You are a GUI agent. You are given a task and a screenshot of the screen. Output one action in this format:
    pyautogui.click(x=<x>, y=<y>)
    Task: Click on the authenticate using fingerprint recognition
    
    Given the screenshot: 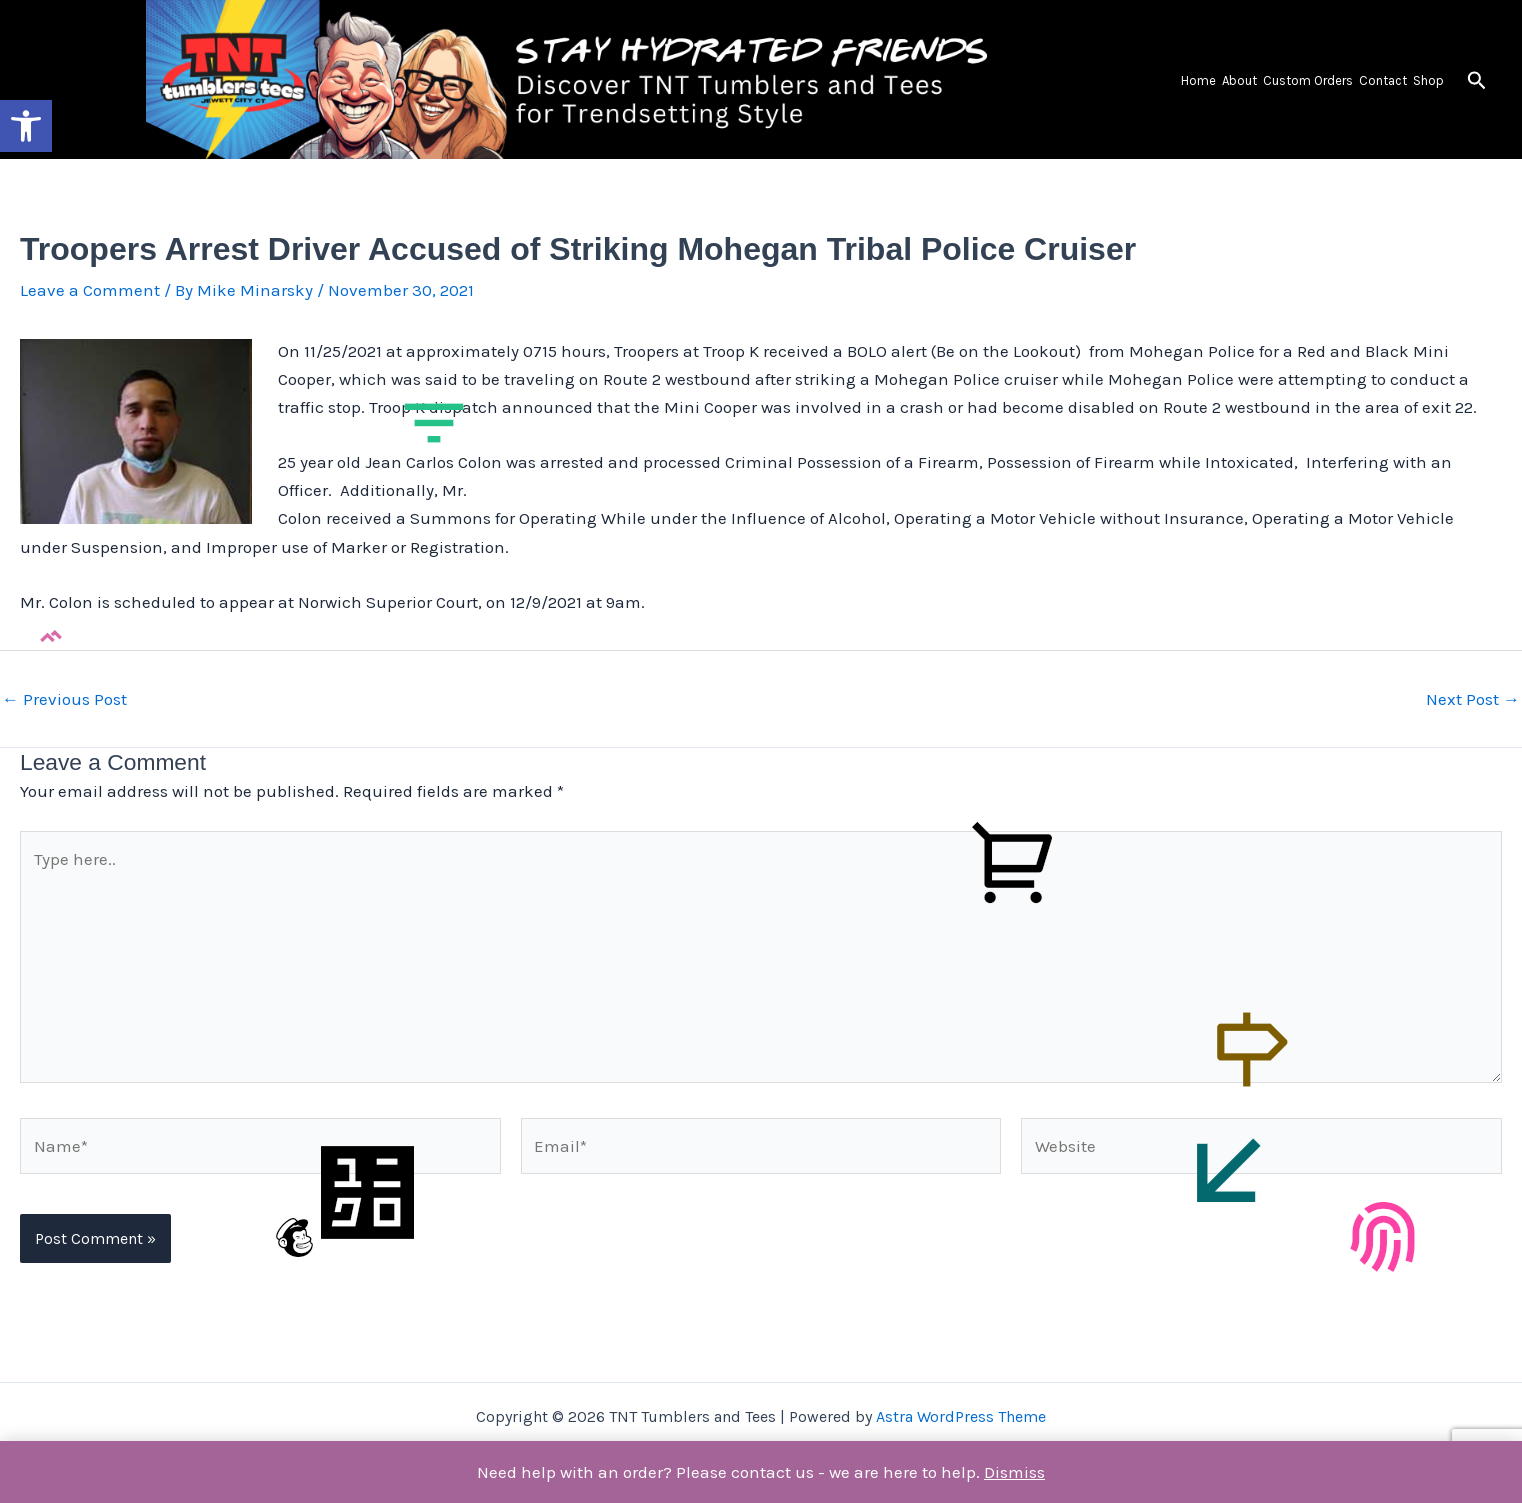 What is the action you would take?
    pyautogui.click(x=1383, y=1236)
    